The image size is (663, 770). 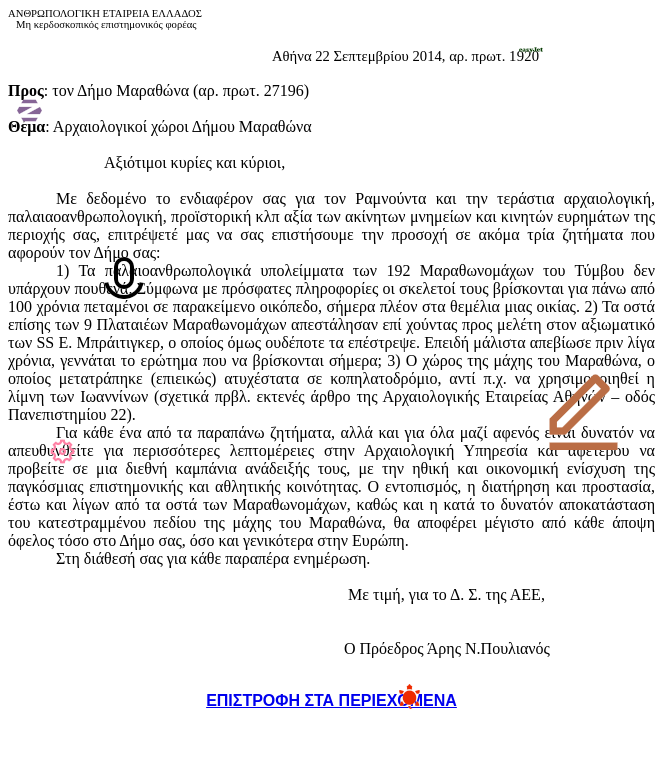 What do you see at coordinates (124, 279) in the screenshot?
I see `tap to start voice recording` at bounding box center [124, 279].